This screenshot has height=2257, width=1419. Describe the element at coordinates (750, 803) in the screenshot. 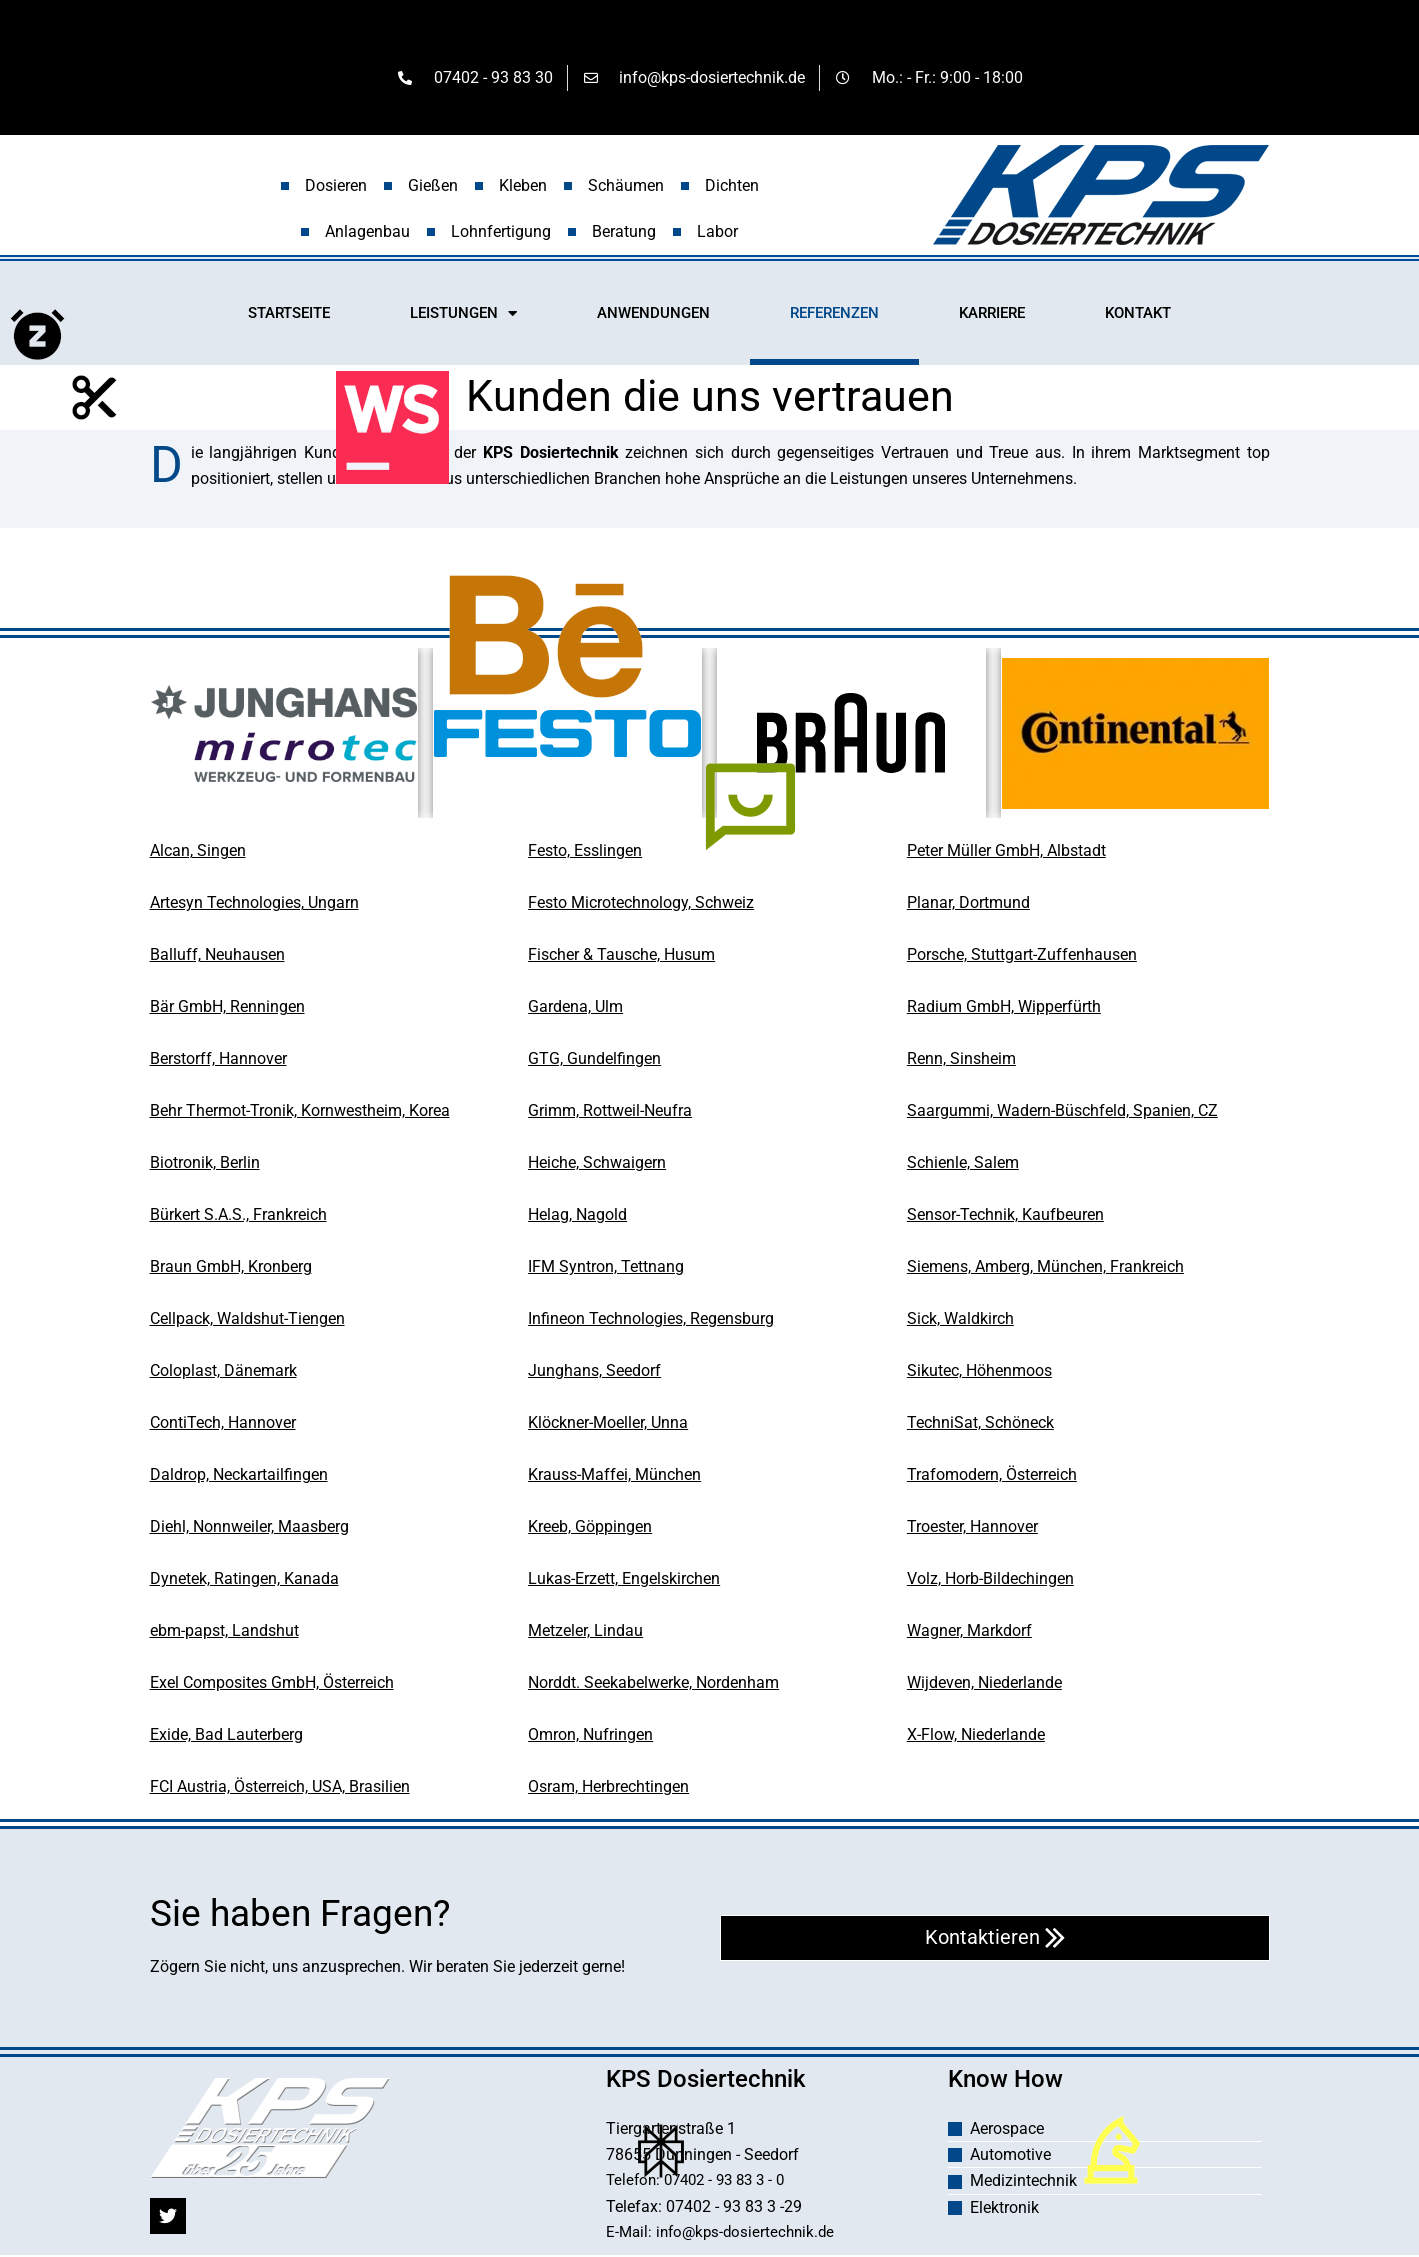

I see `start a friendly chat or conversation` at that location.